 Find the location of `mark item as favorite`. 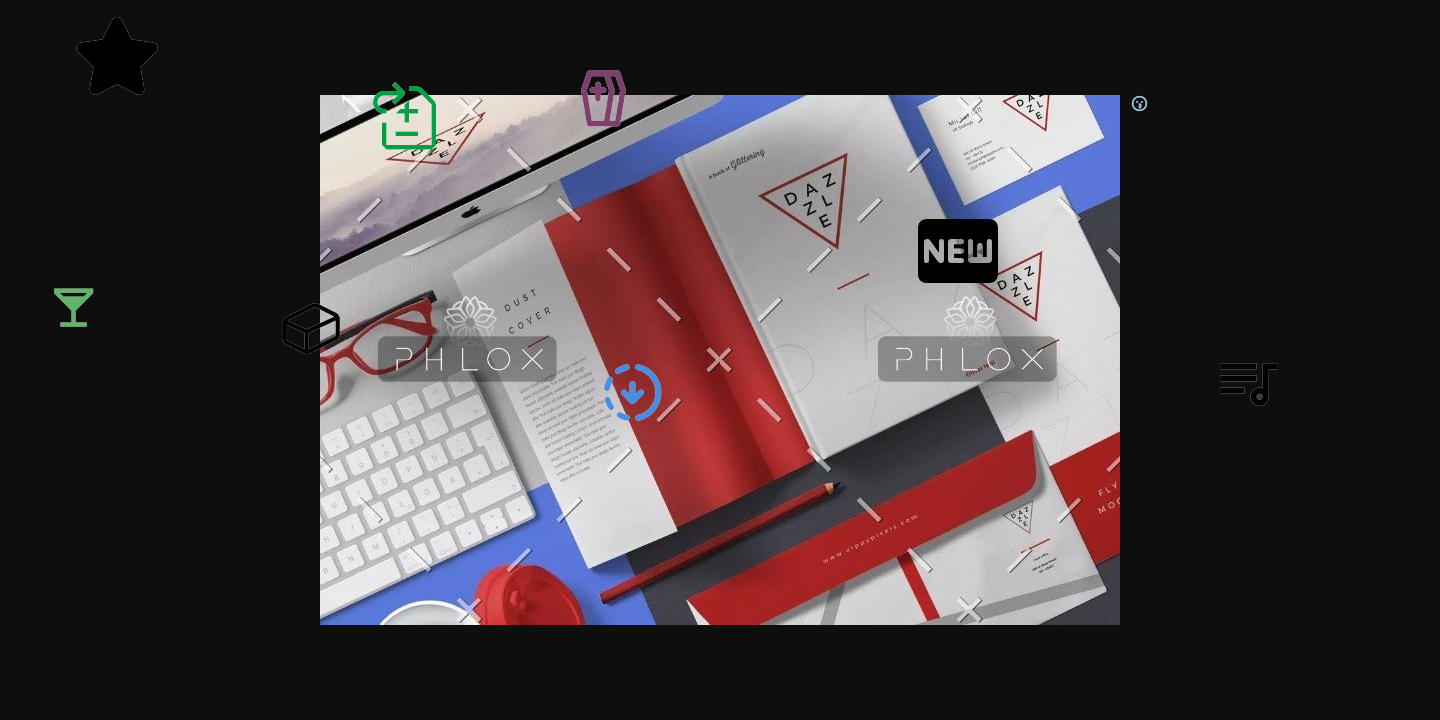

mark item as favorite is located at coordinates (117, 57).